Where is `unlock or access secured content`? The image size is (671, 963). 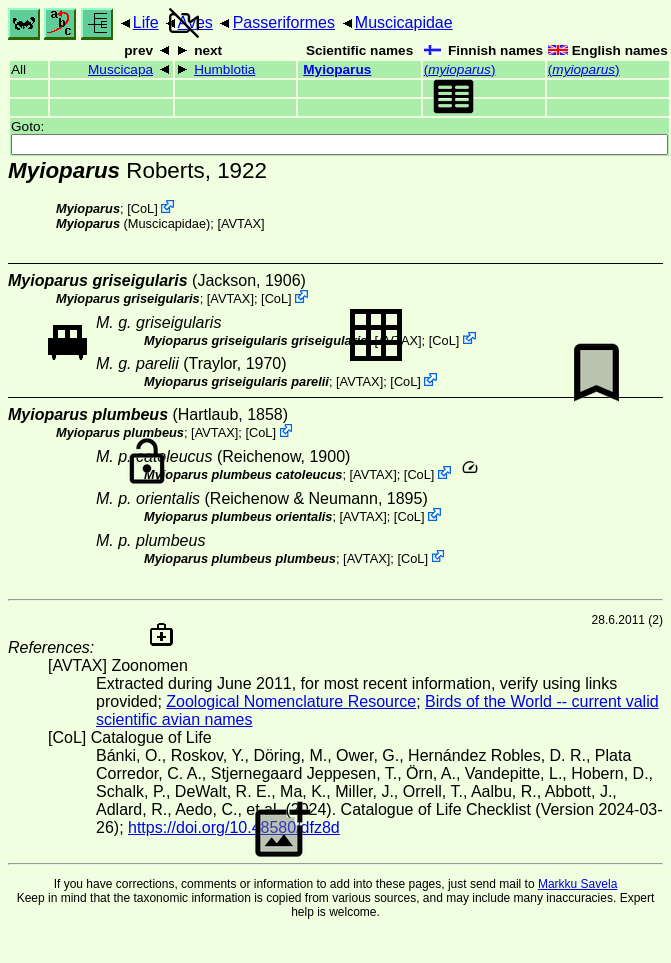
unlock or access secured content is located at coordinates (147, 462).